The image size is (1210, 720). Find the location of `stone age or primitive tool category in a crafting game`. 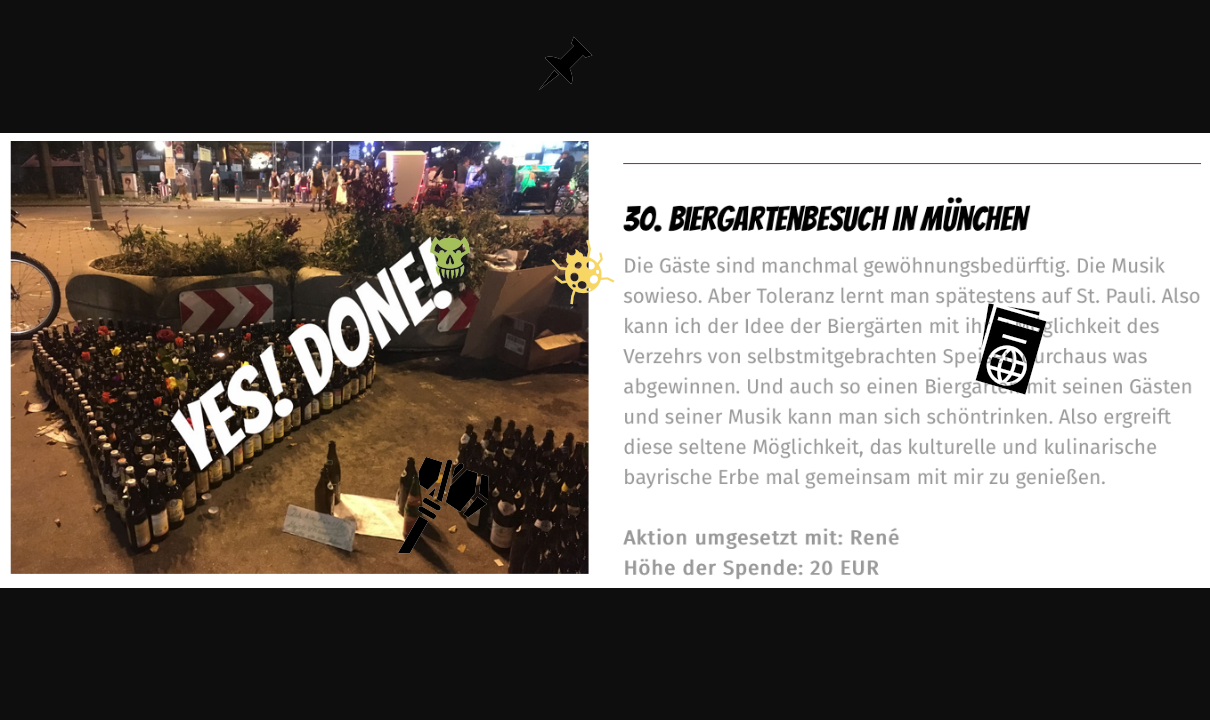

stone age or primitive tool category in a crafting game is located at coordinates (444, 504).